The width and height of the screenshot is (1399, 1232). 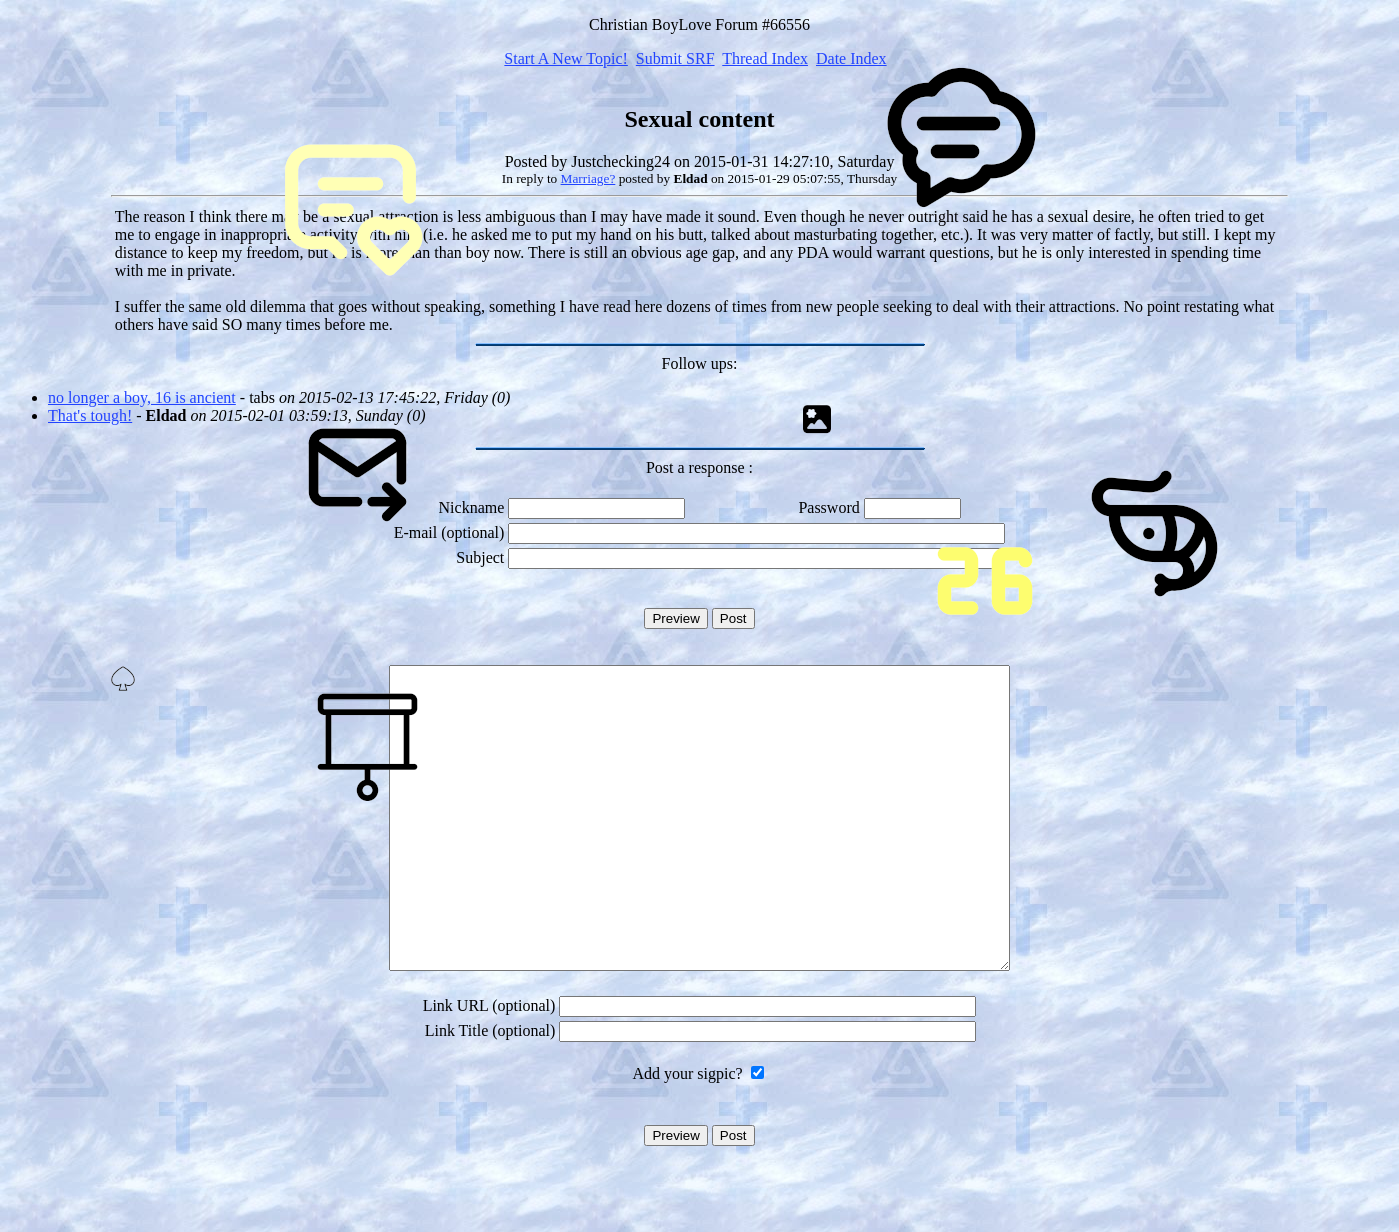 I want to click on indicates item number 26 in a list or sequence, so click(x=985, y=581).